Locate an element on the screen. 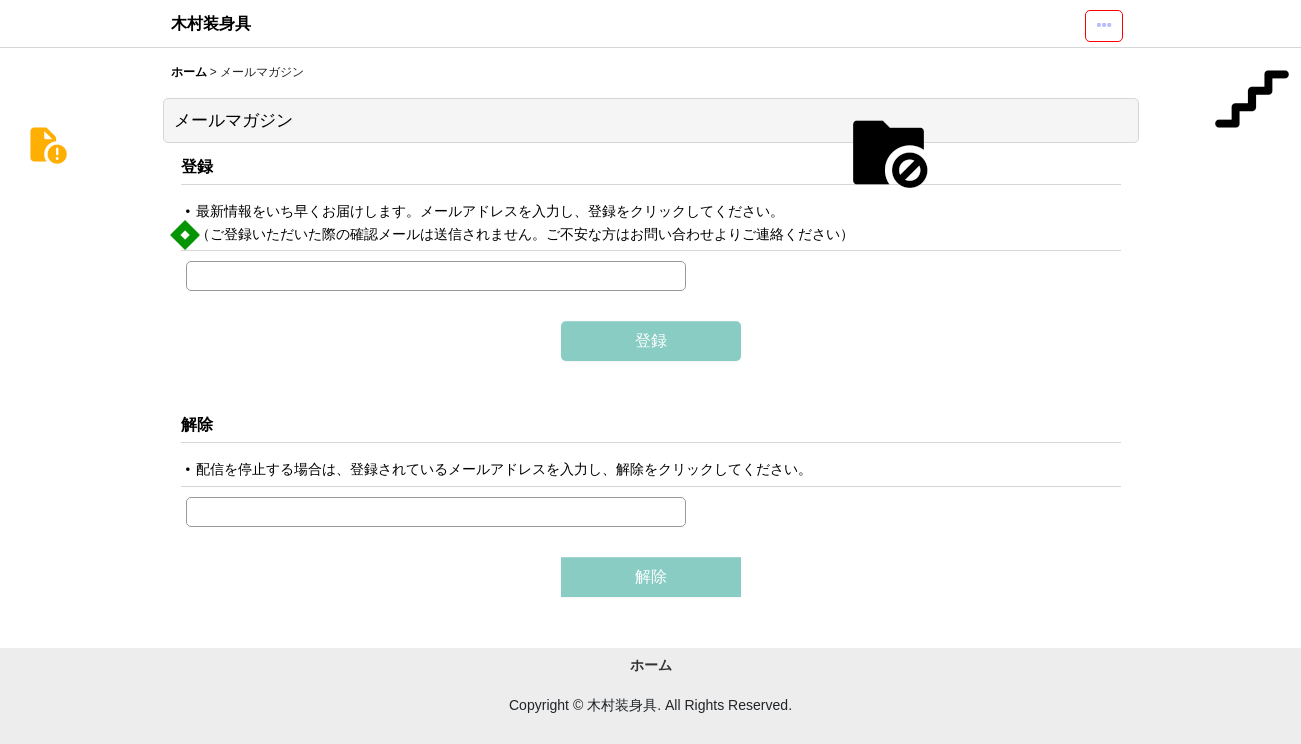  open Jira project management is located at coordinates (185, 235).